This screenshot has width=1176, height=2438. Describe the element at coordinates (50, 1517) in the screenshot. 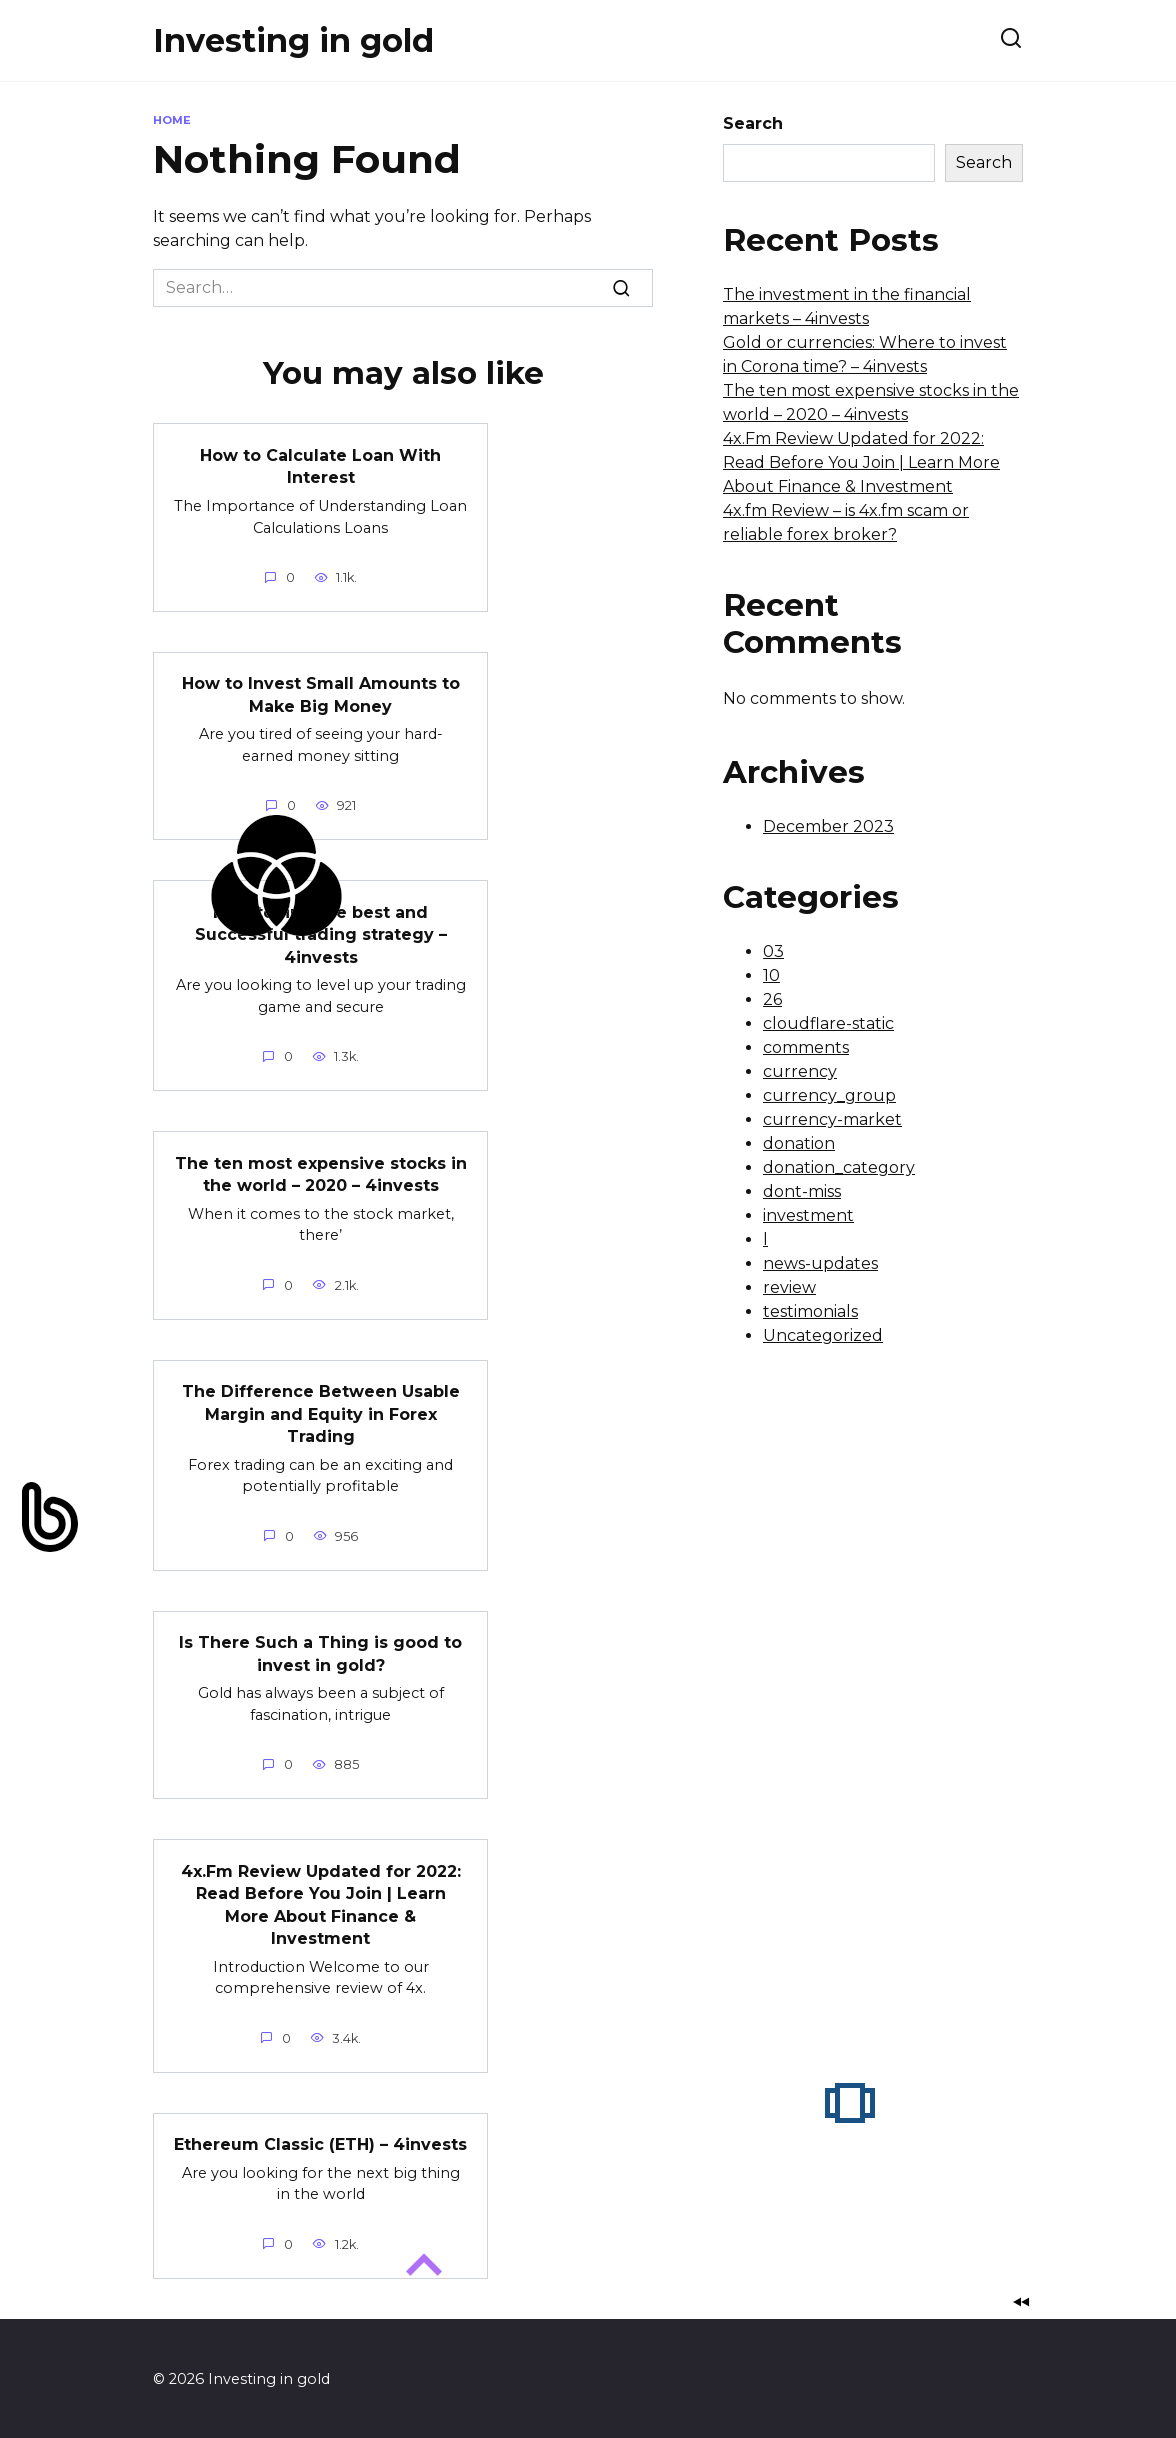

I see `bebo social network logo` at that location.